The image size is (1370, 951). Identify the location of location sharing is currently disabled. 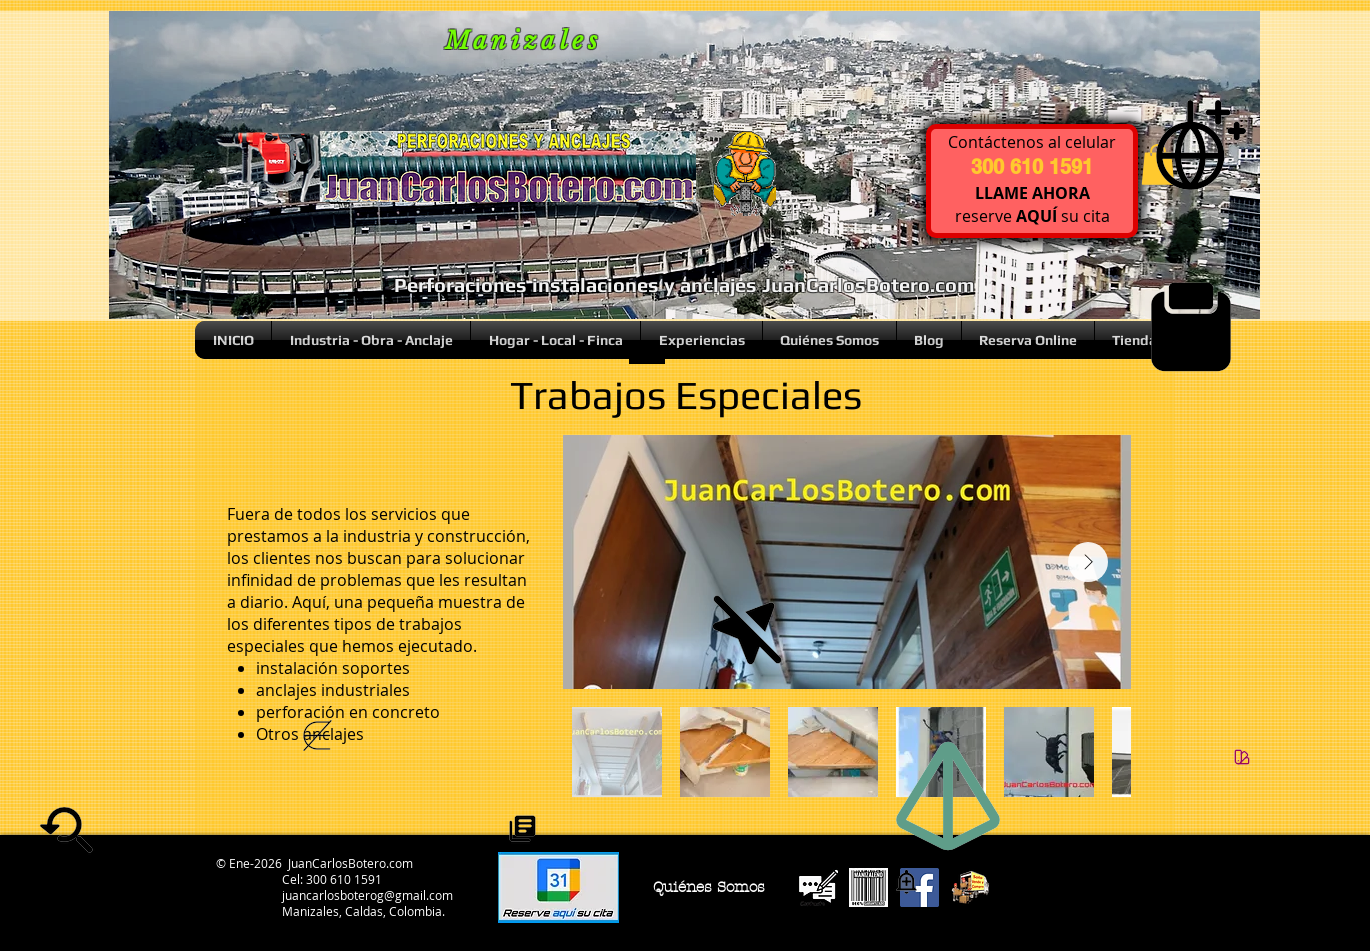
(745, 632).